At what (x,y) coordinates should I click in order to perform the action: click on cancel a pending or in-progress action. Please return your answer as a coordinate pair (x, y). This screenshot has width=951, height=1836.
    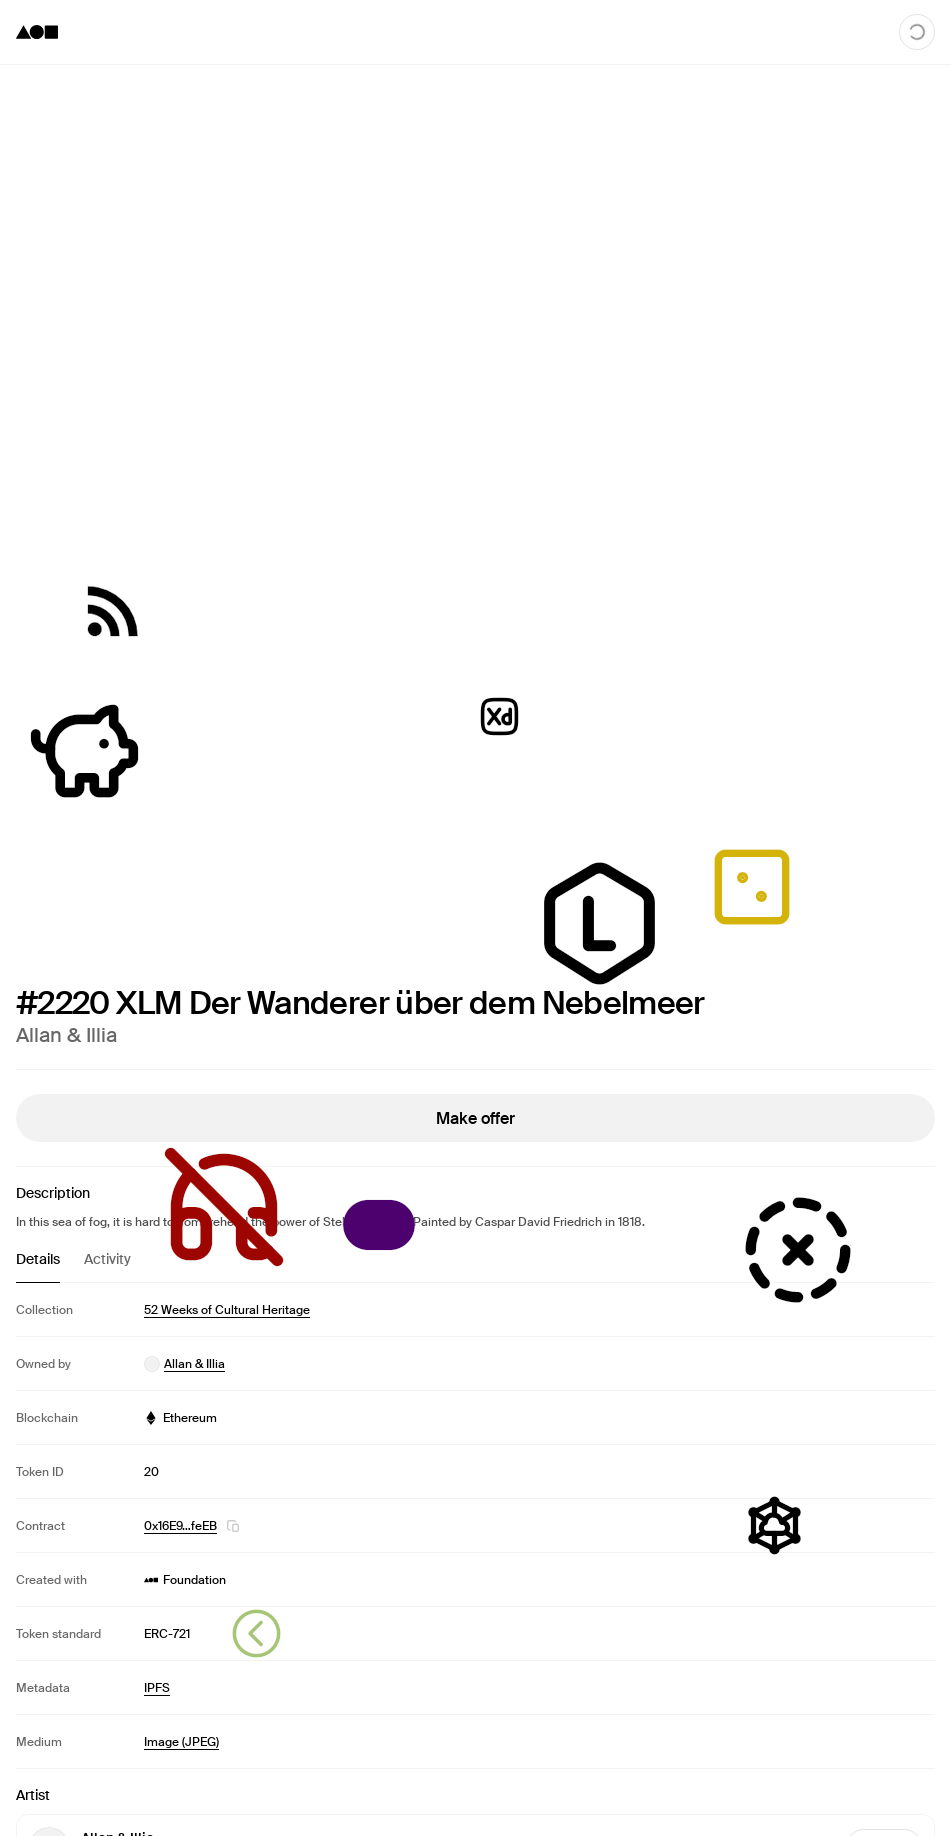
    Looking at the image, I should click on (798, 1250).